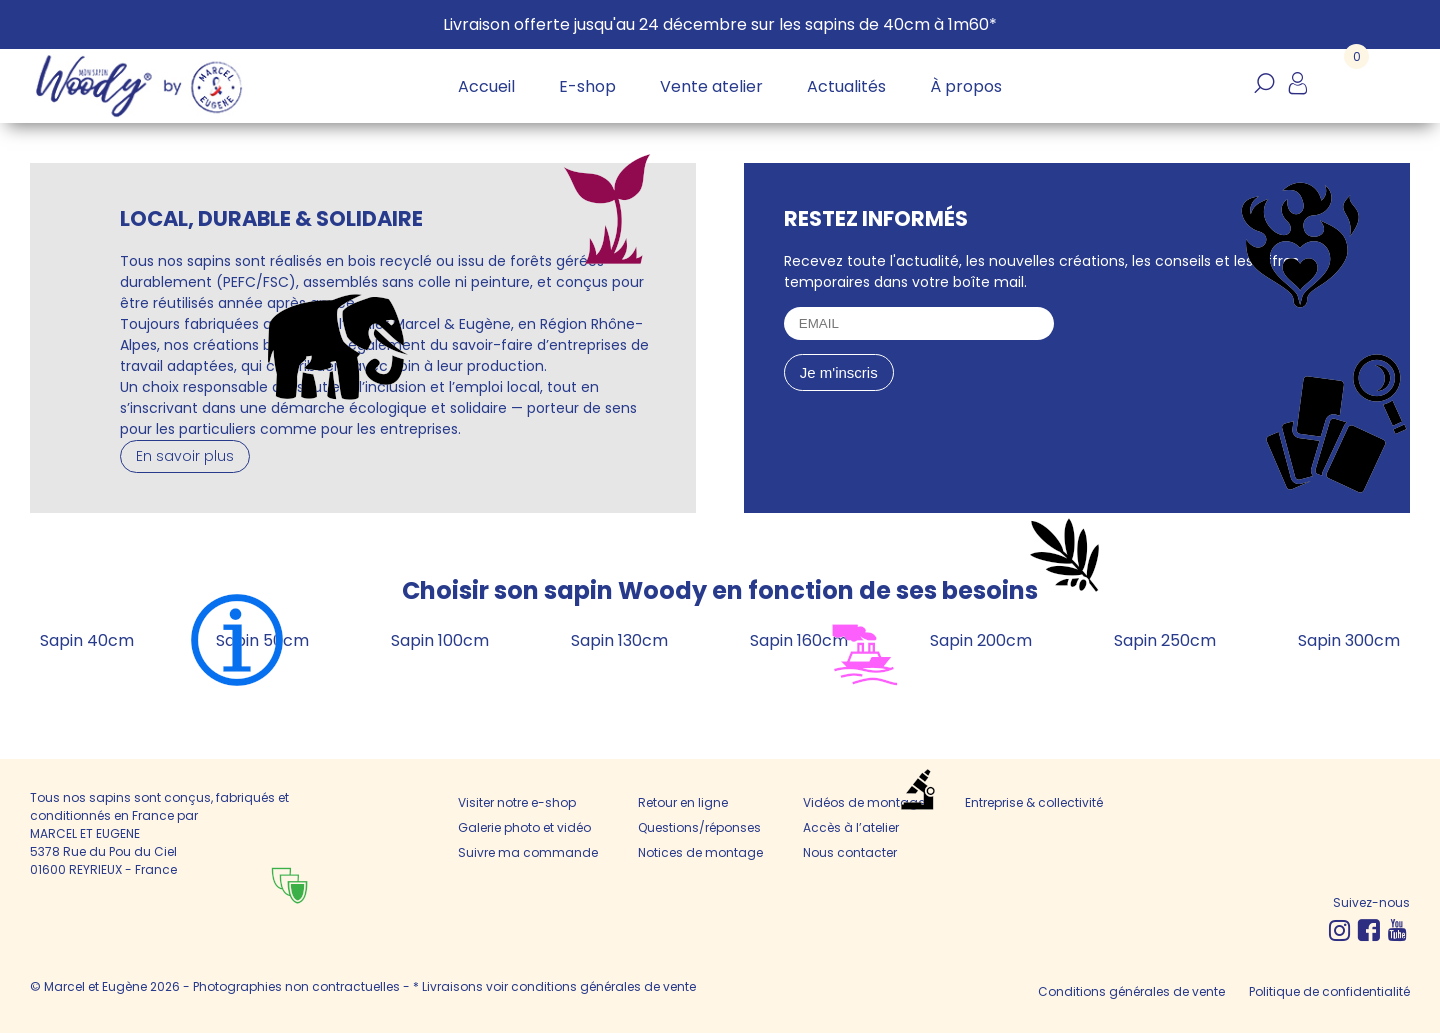 Image resolution: width=1440 pixels, height=1033 pixels. Describe the element at coordinates (338, 347) in the screenshot. I see `elephant icon for wildlife or zoo-themed game` at that location.